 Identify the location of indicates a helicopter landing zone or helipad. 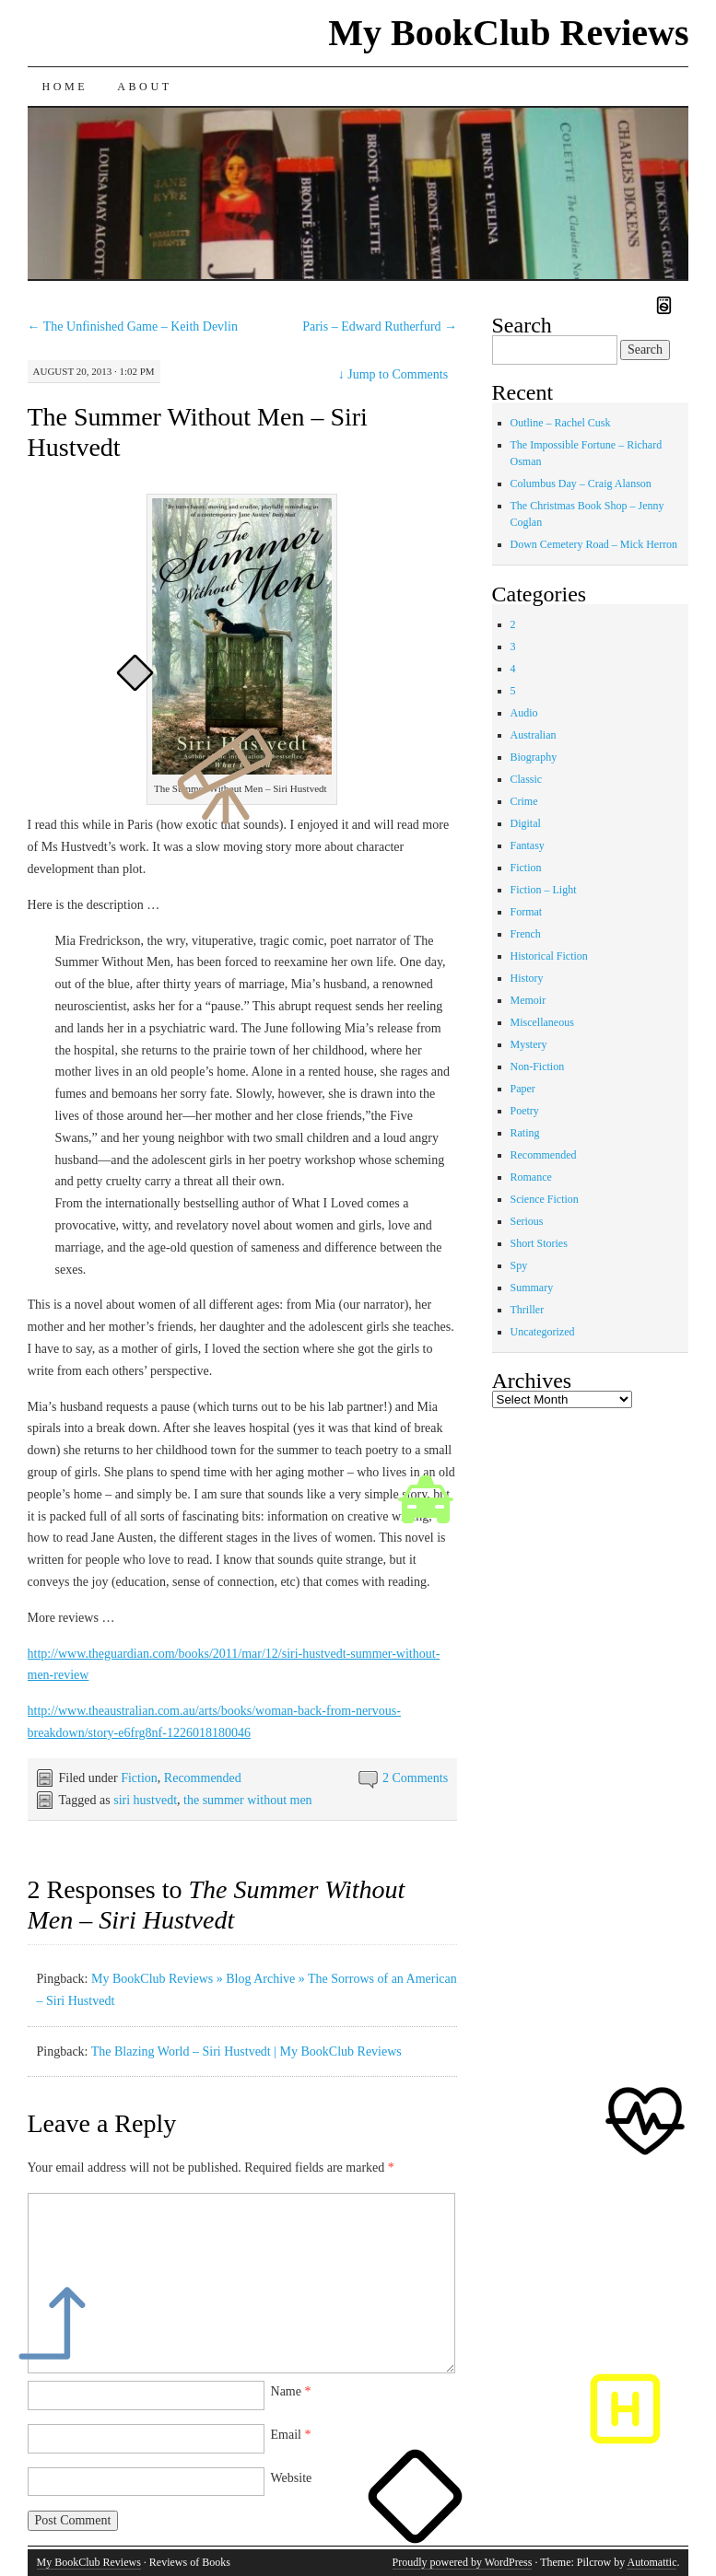
(625, 2408).